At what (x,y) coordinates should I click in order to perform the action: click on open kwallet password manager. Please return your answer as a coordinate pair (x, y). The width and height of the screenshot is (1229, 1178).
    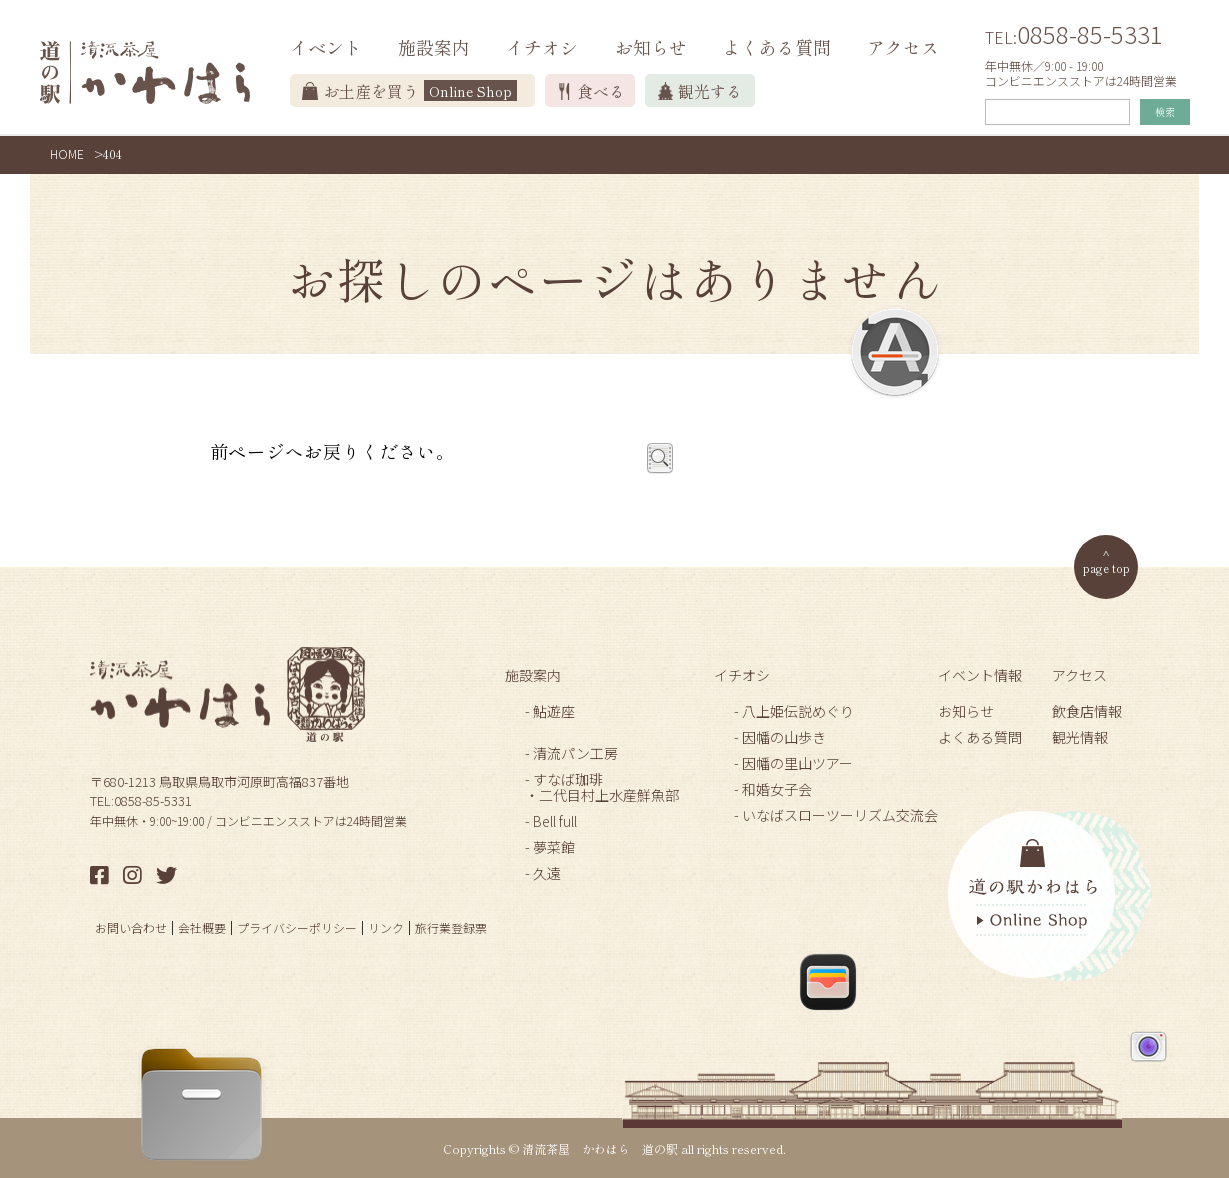
    Looking at the image, I should click on (828, 982).